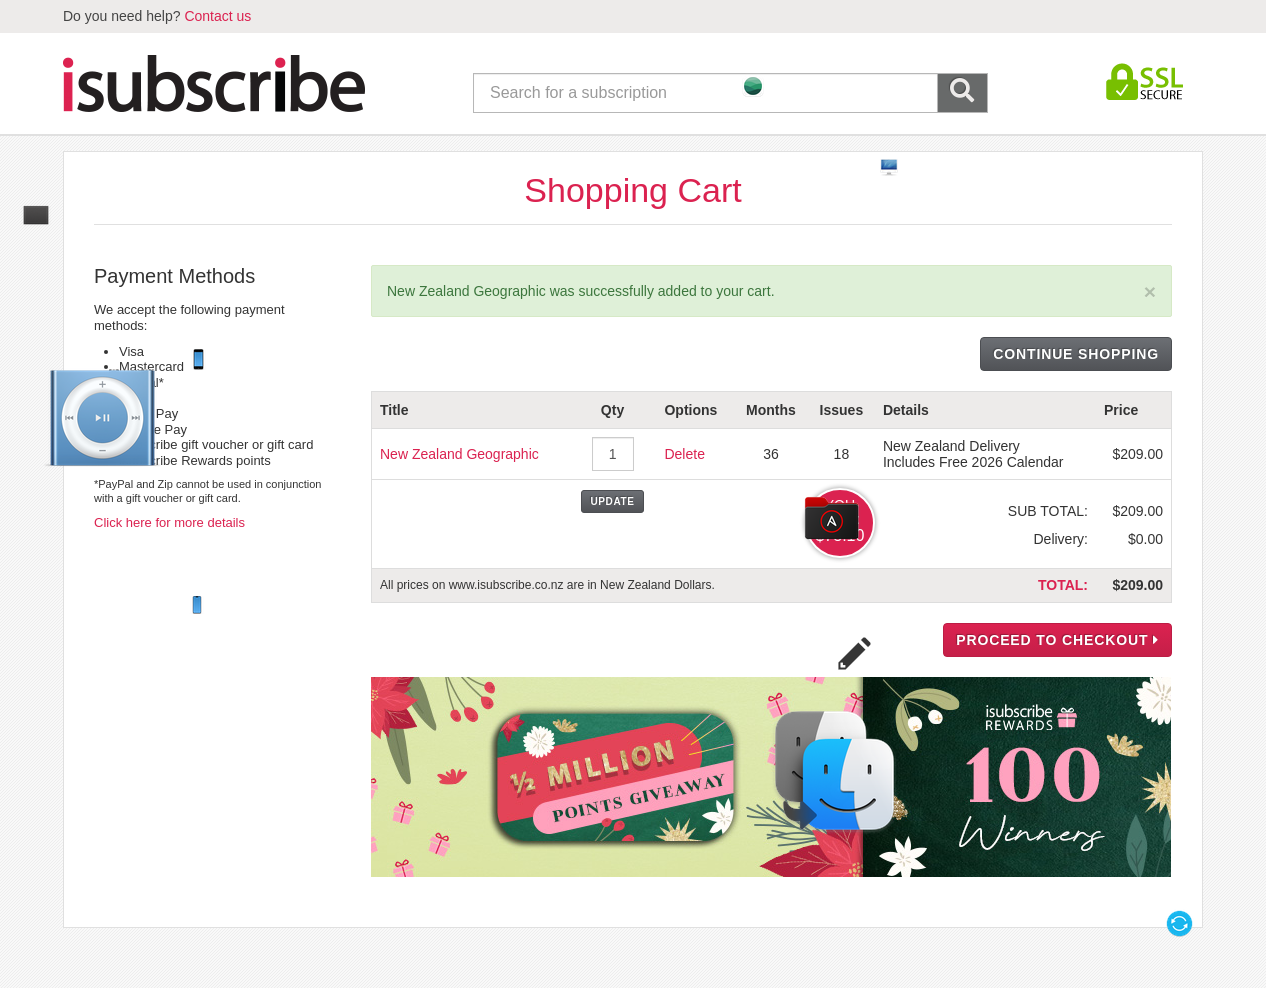 The image size is (1266, 988). I want to click on iPhone 14 Pro device icon, so click(197, 605).